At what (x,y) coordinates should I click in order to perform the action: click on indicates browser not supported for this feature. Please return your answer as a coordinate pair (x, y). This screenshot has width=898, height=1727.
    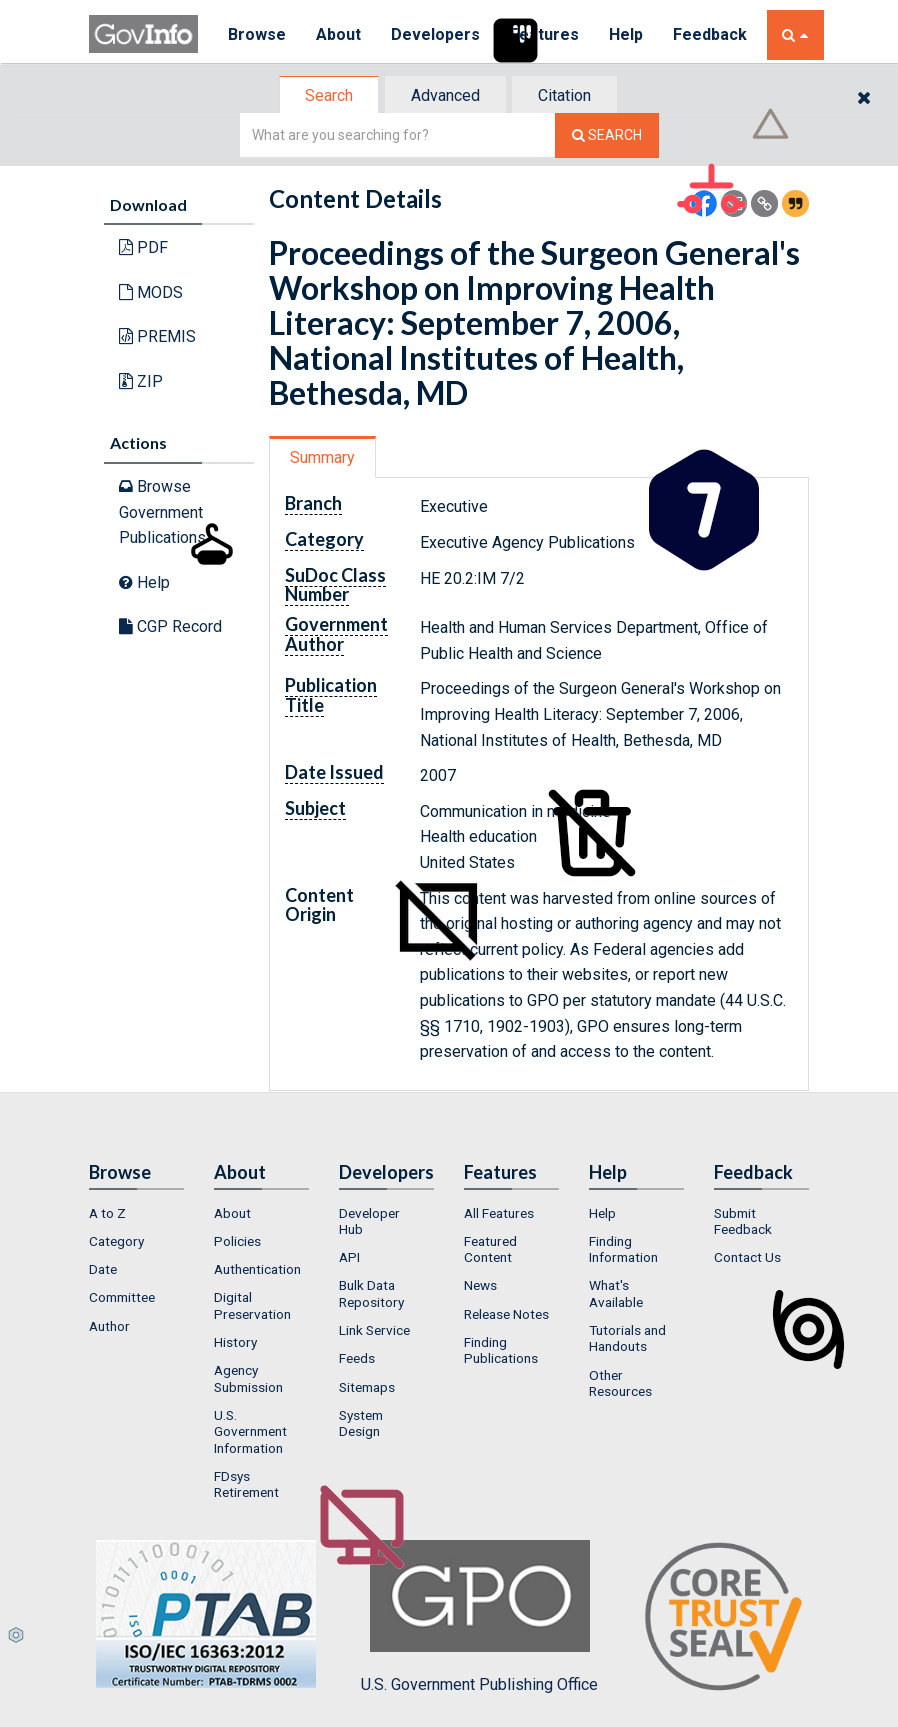
    Looking at the image, I should click on (438, 917).